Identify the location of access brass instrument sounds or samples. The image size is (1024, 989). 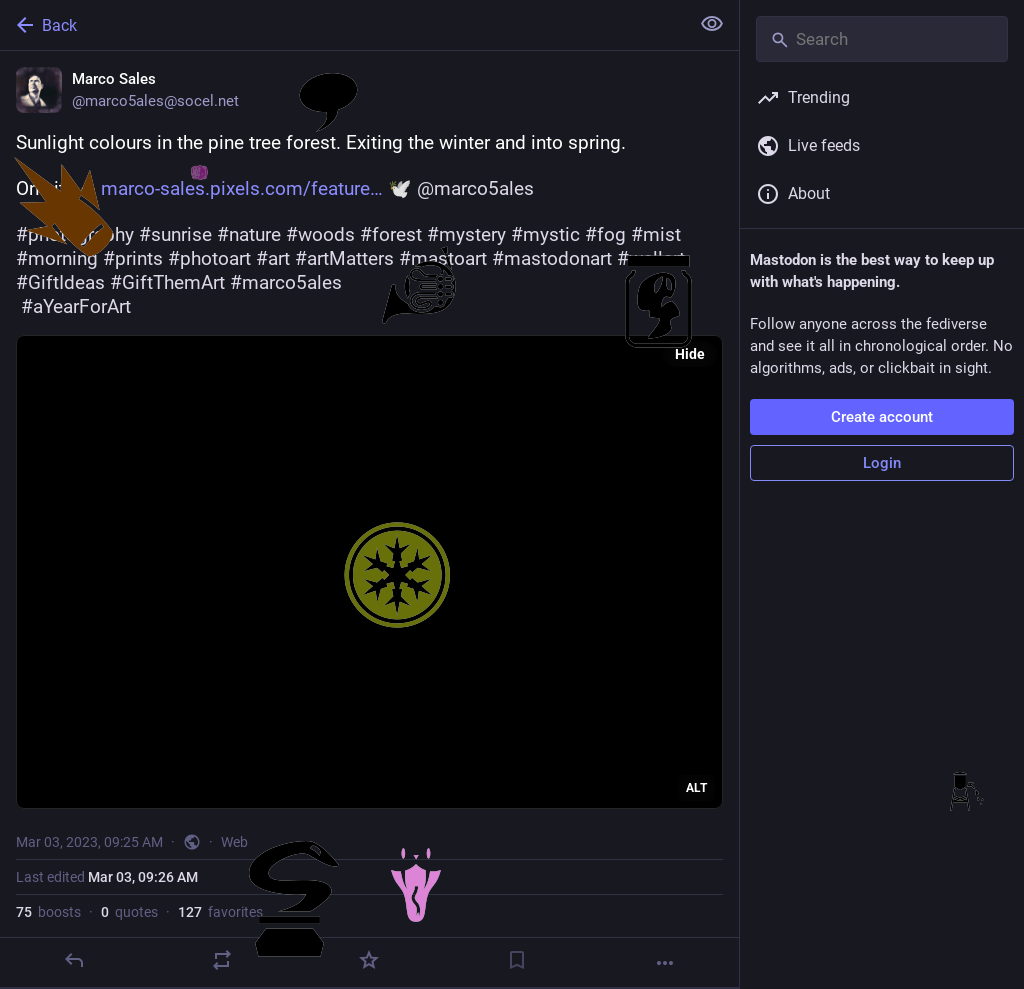
(419, 285).